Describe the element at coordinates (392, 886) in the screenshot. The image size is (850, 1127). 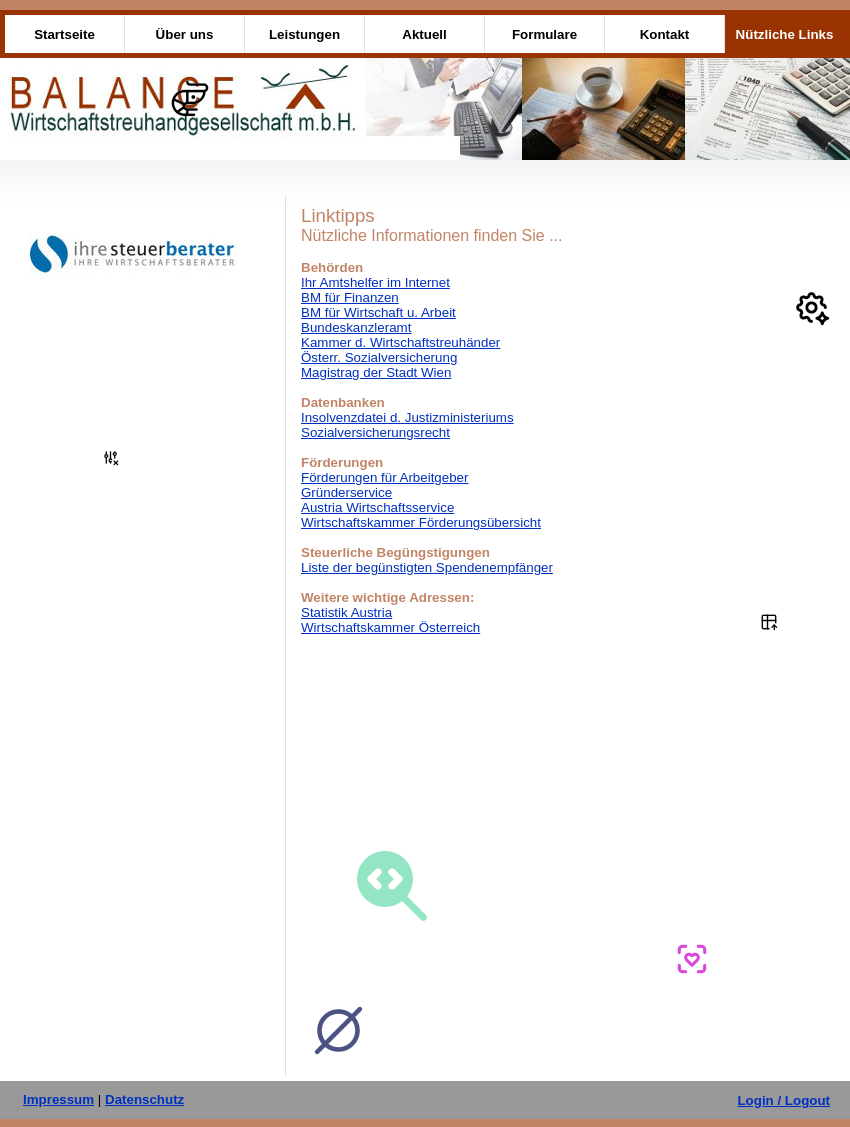
I see `search or inspect code` at that location.